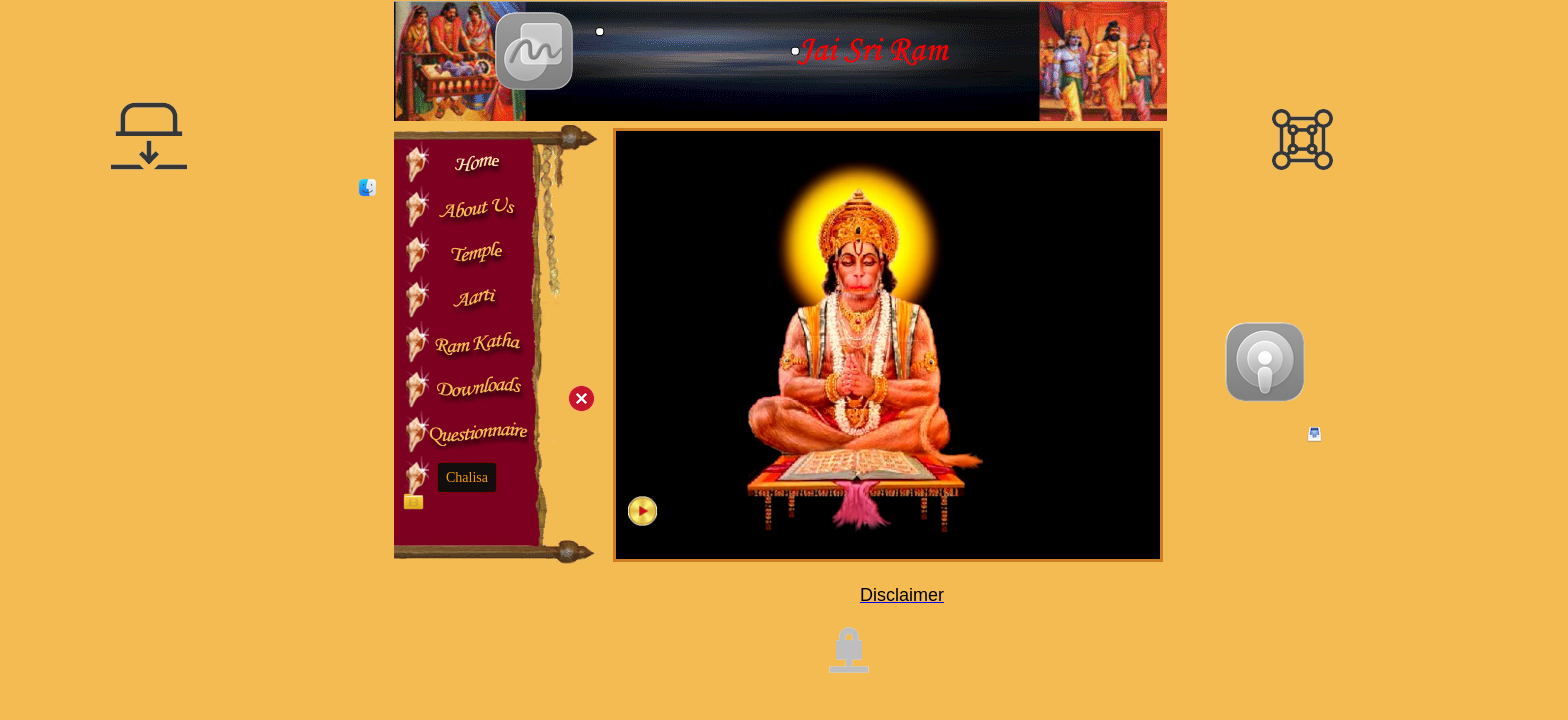  I want to click on minimize window to dock, so click(149, 136).